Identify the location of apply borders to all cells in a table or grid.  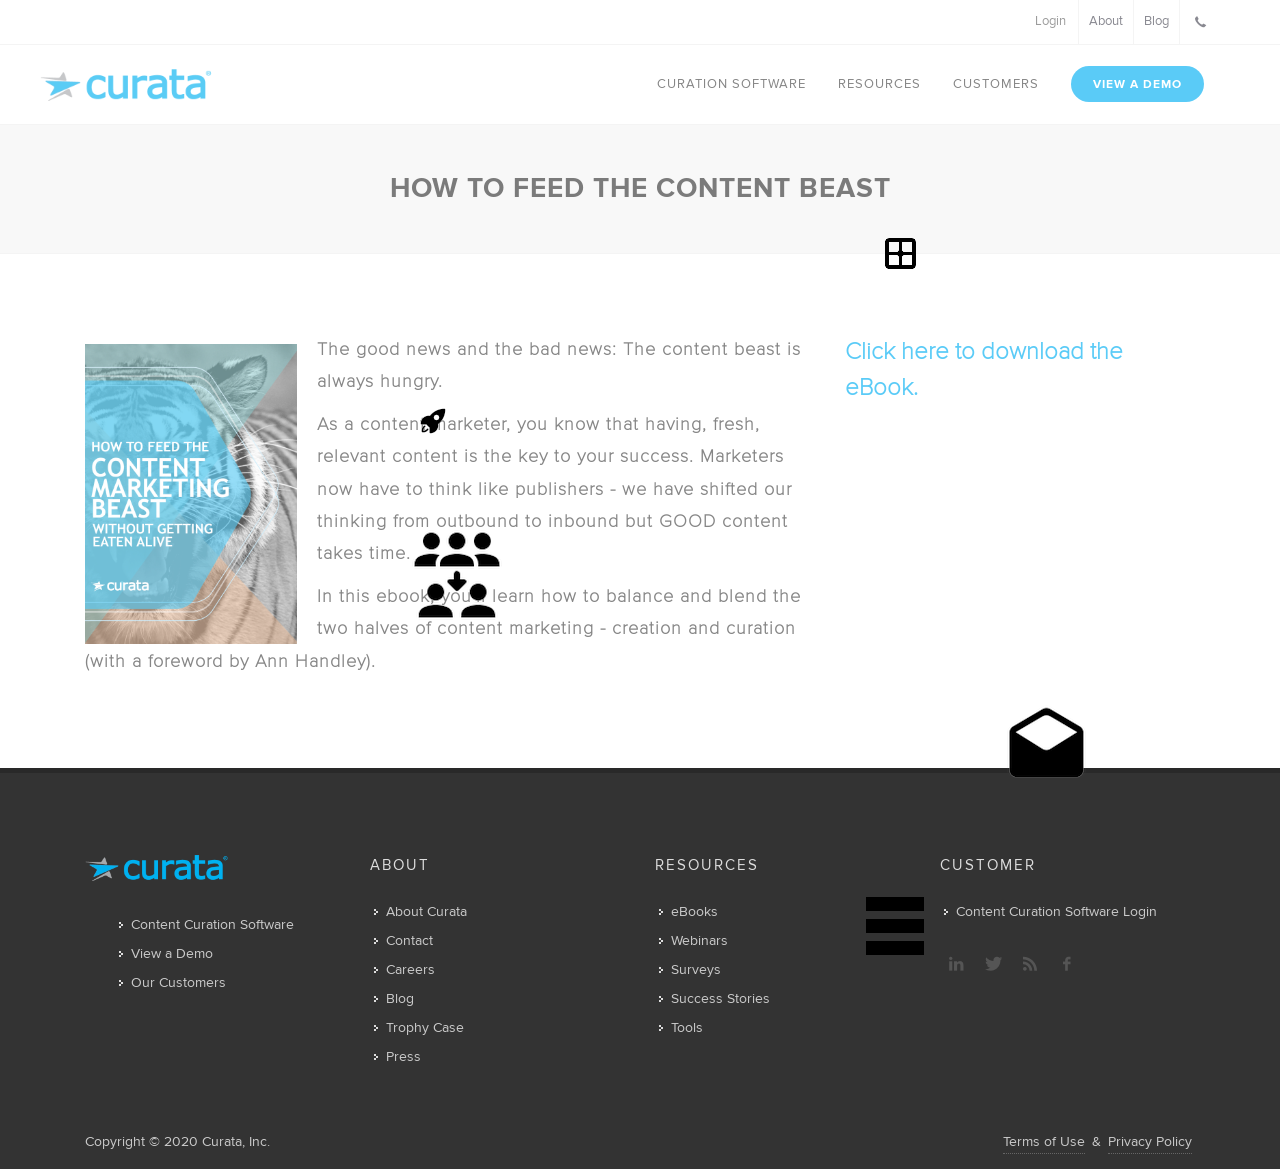
(900, 253).